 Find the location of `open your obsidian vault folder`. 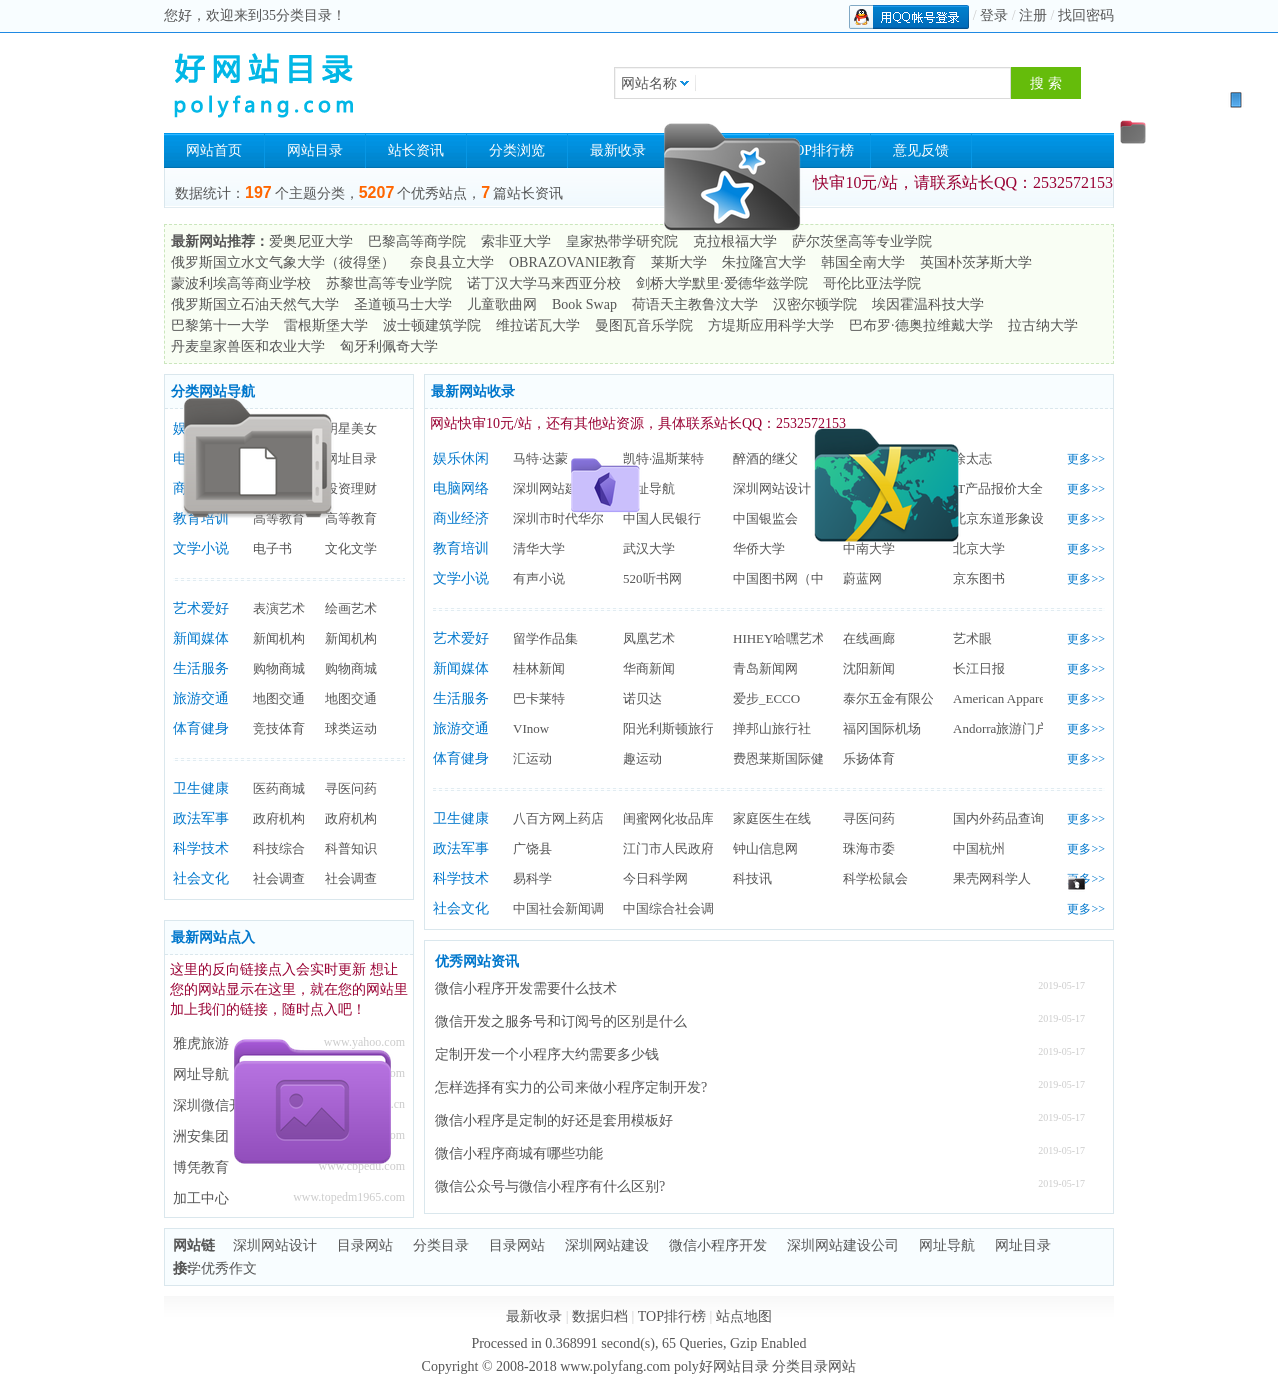

open your obsidian vault folder is located at coordinates (605, 487).